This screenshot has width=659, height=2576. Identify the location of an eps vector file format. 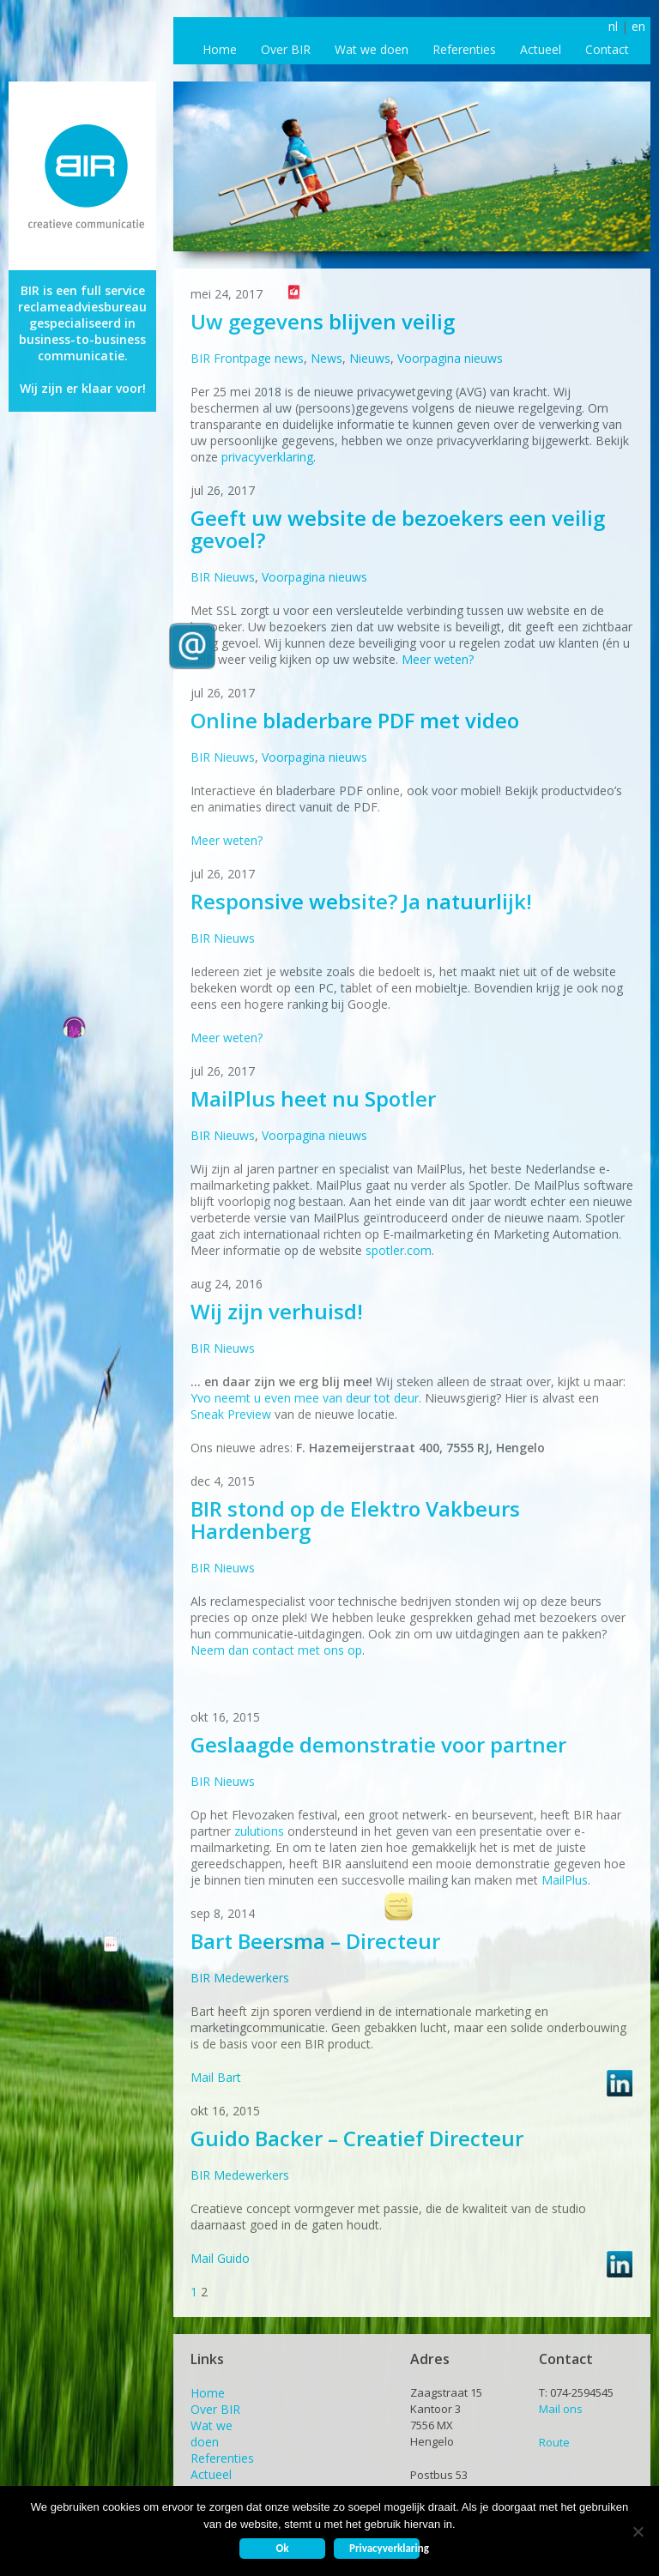
(293, 292).